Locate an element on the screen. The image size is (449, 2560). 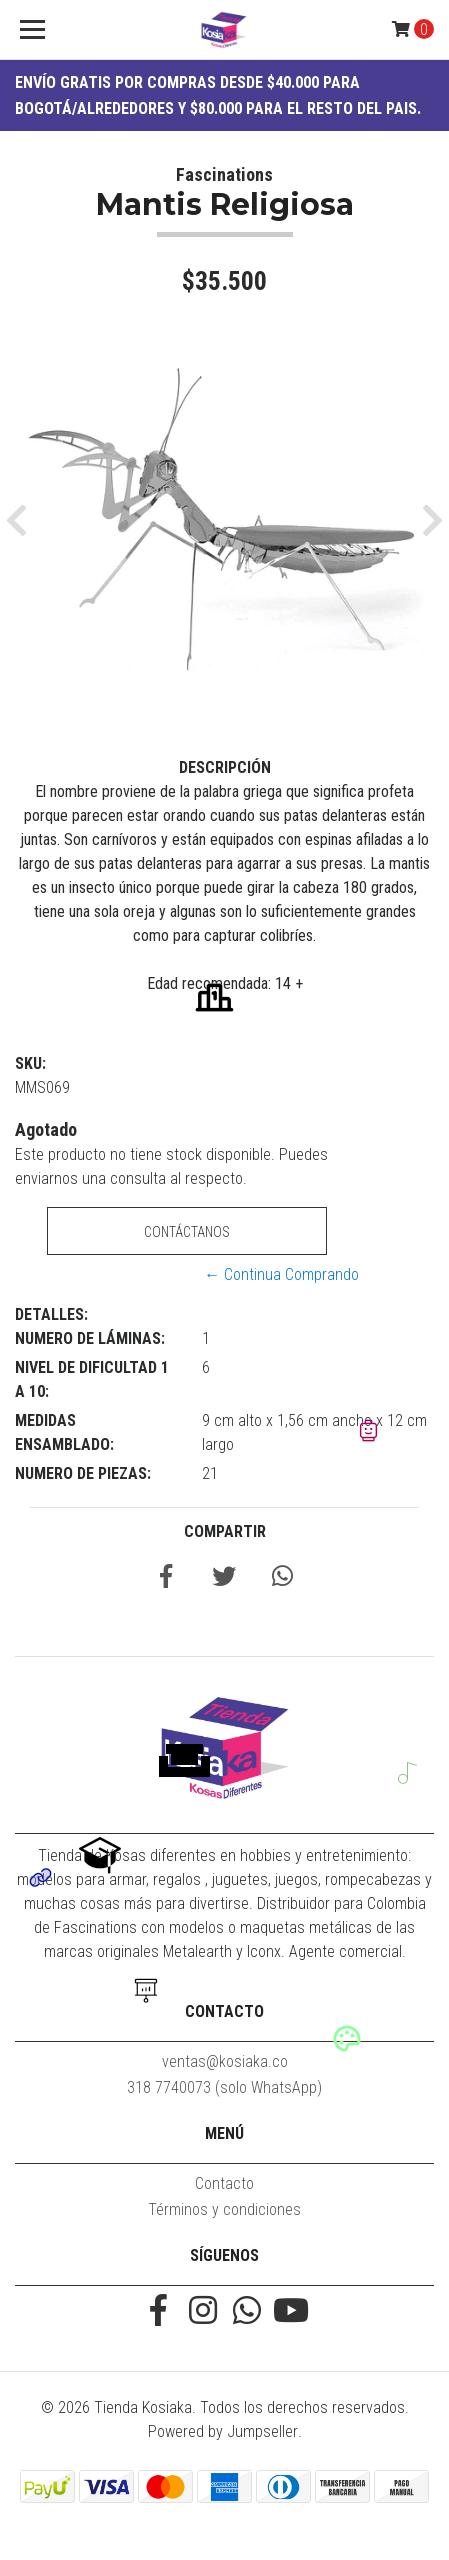
access music or audio player is located at coordinates (407, 1772).